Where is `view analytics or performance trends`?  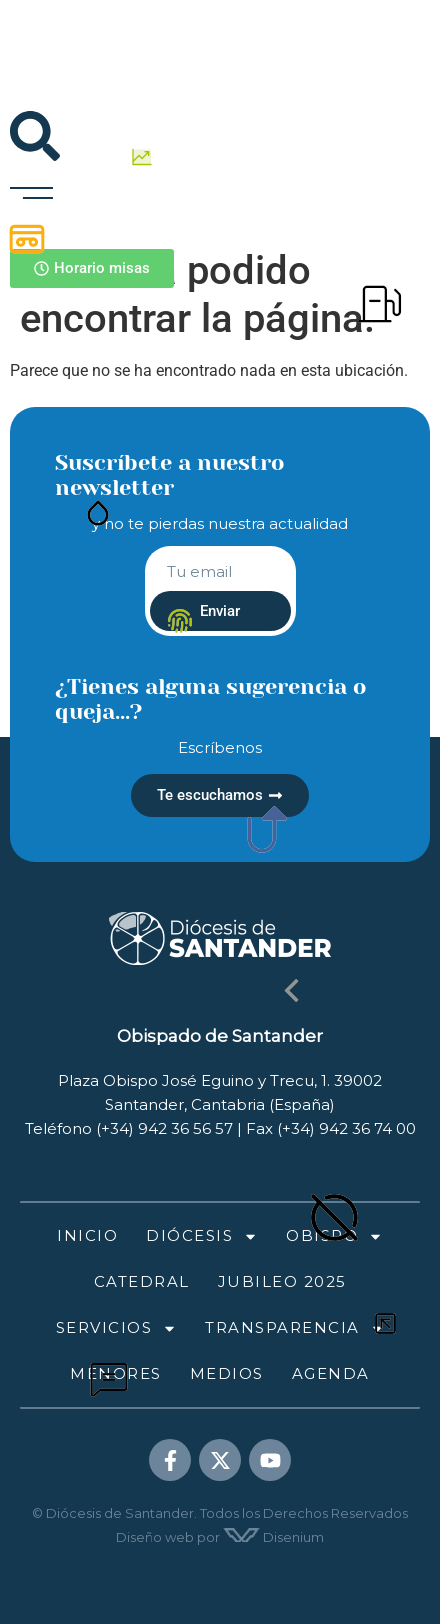 view analytics or performance trends is located at coordinates (142, 157).